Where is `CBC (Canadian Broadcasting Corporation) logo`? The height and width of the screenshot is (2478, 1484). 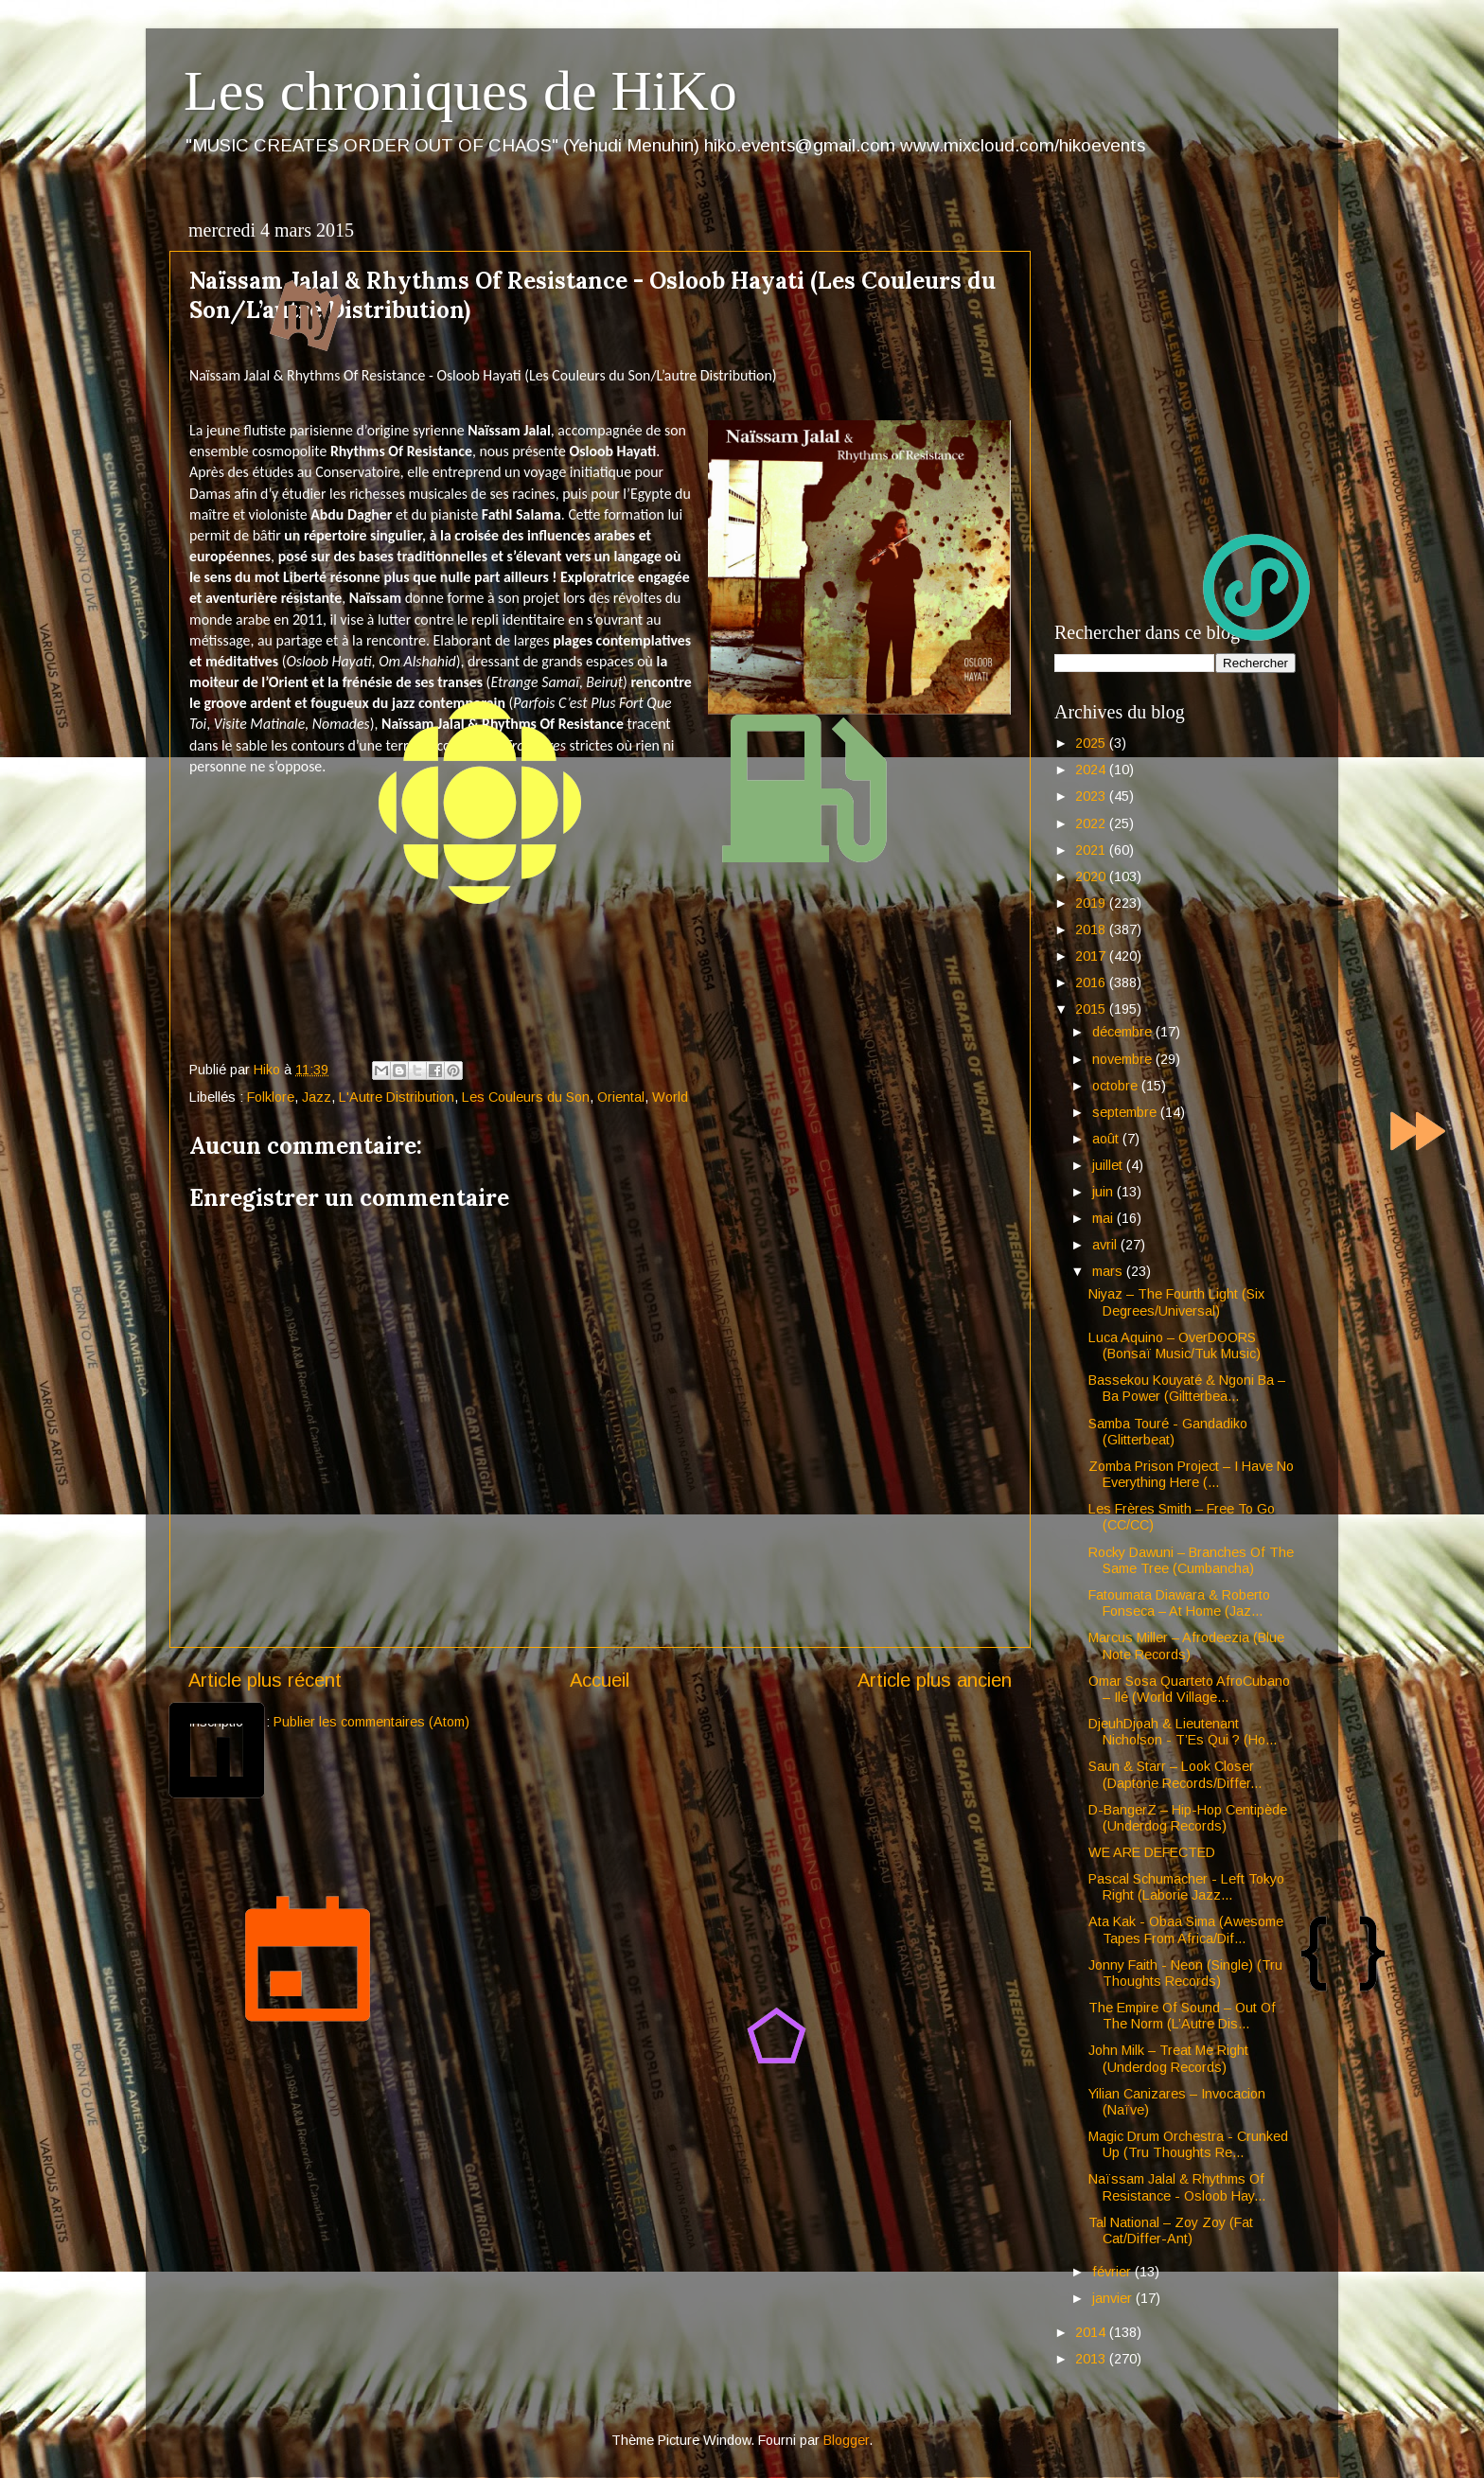 CBC (Canadian Broadcasting Corporation) logo is located at coordinates (480, 803).